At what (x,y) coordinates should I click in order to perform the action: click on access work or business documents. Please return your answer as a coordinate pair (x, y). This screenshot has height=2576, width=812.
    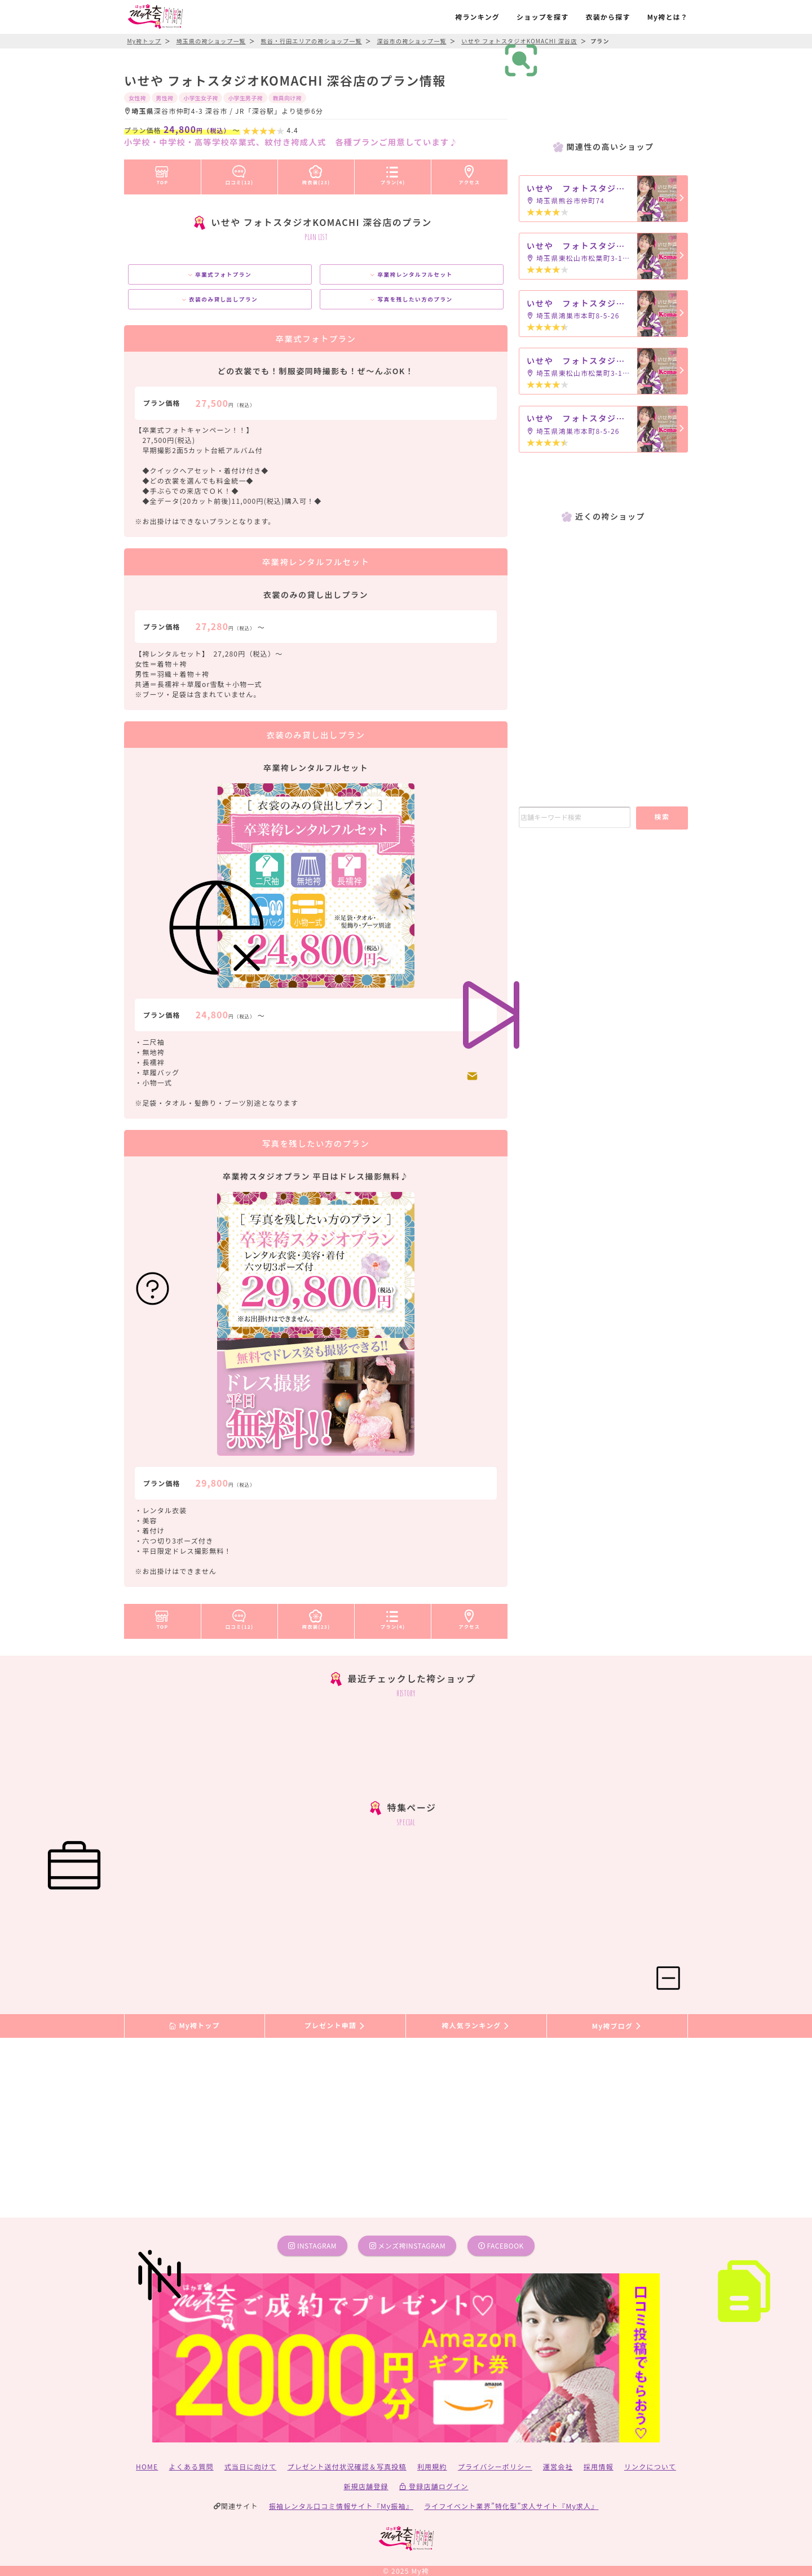
    Looking at the image, I should click on (74, 1867).